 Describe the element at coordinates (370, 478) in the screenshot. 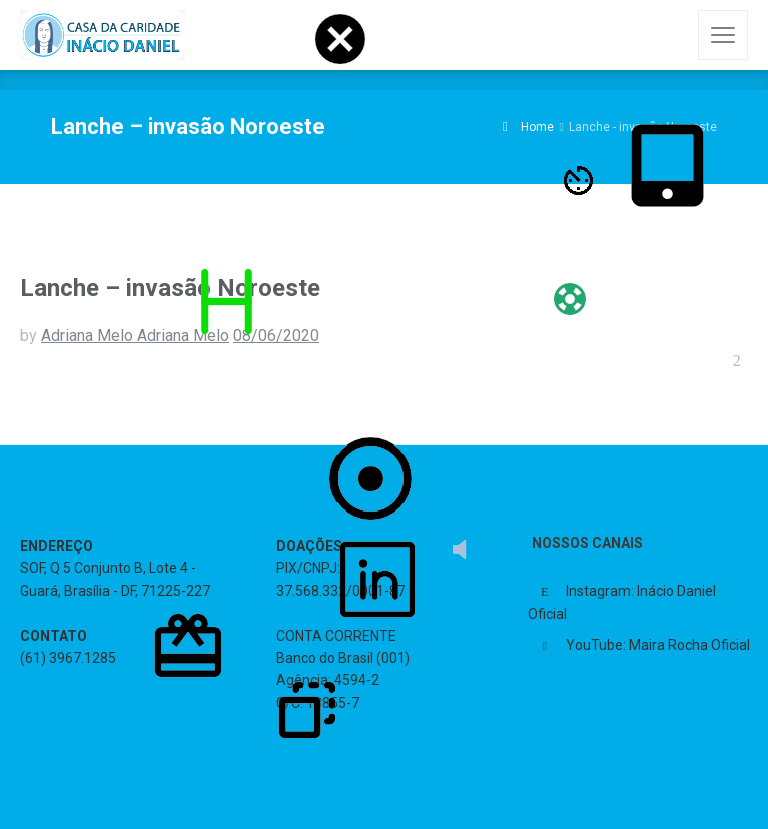

I see `adjust image or display settings` at that location.